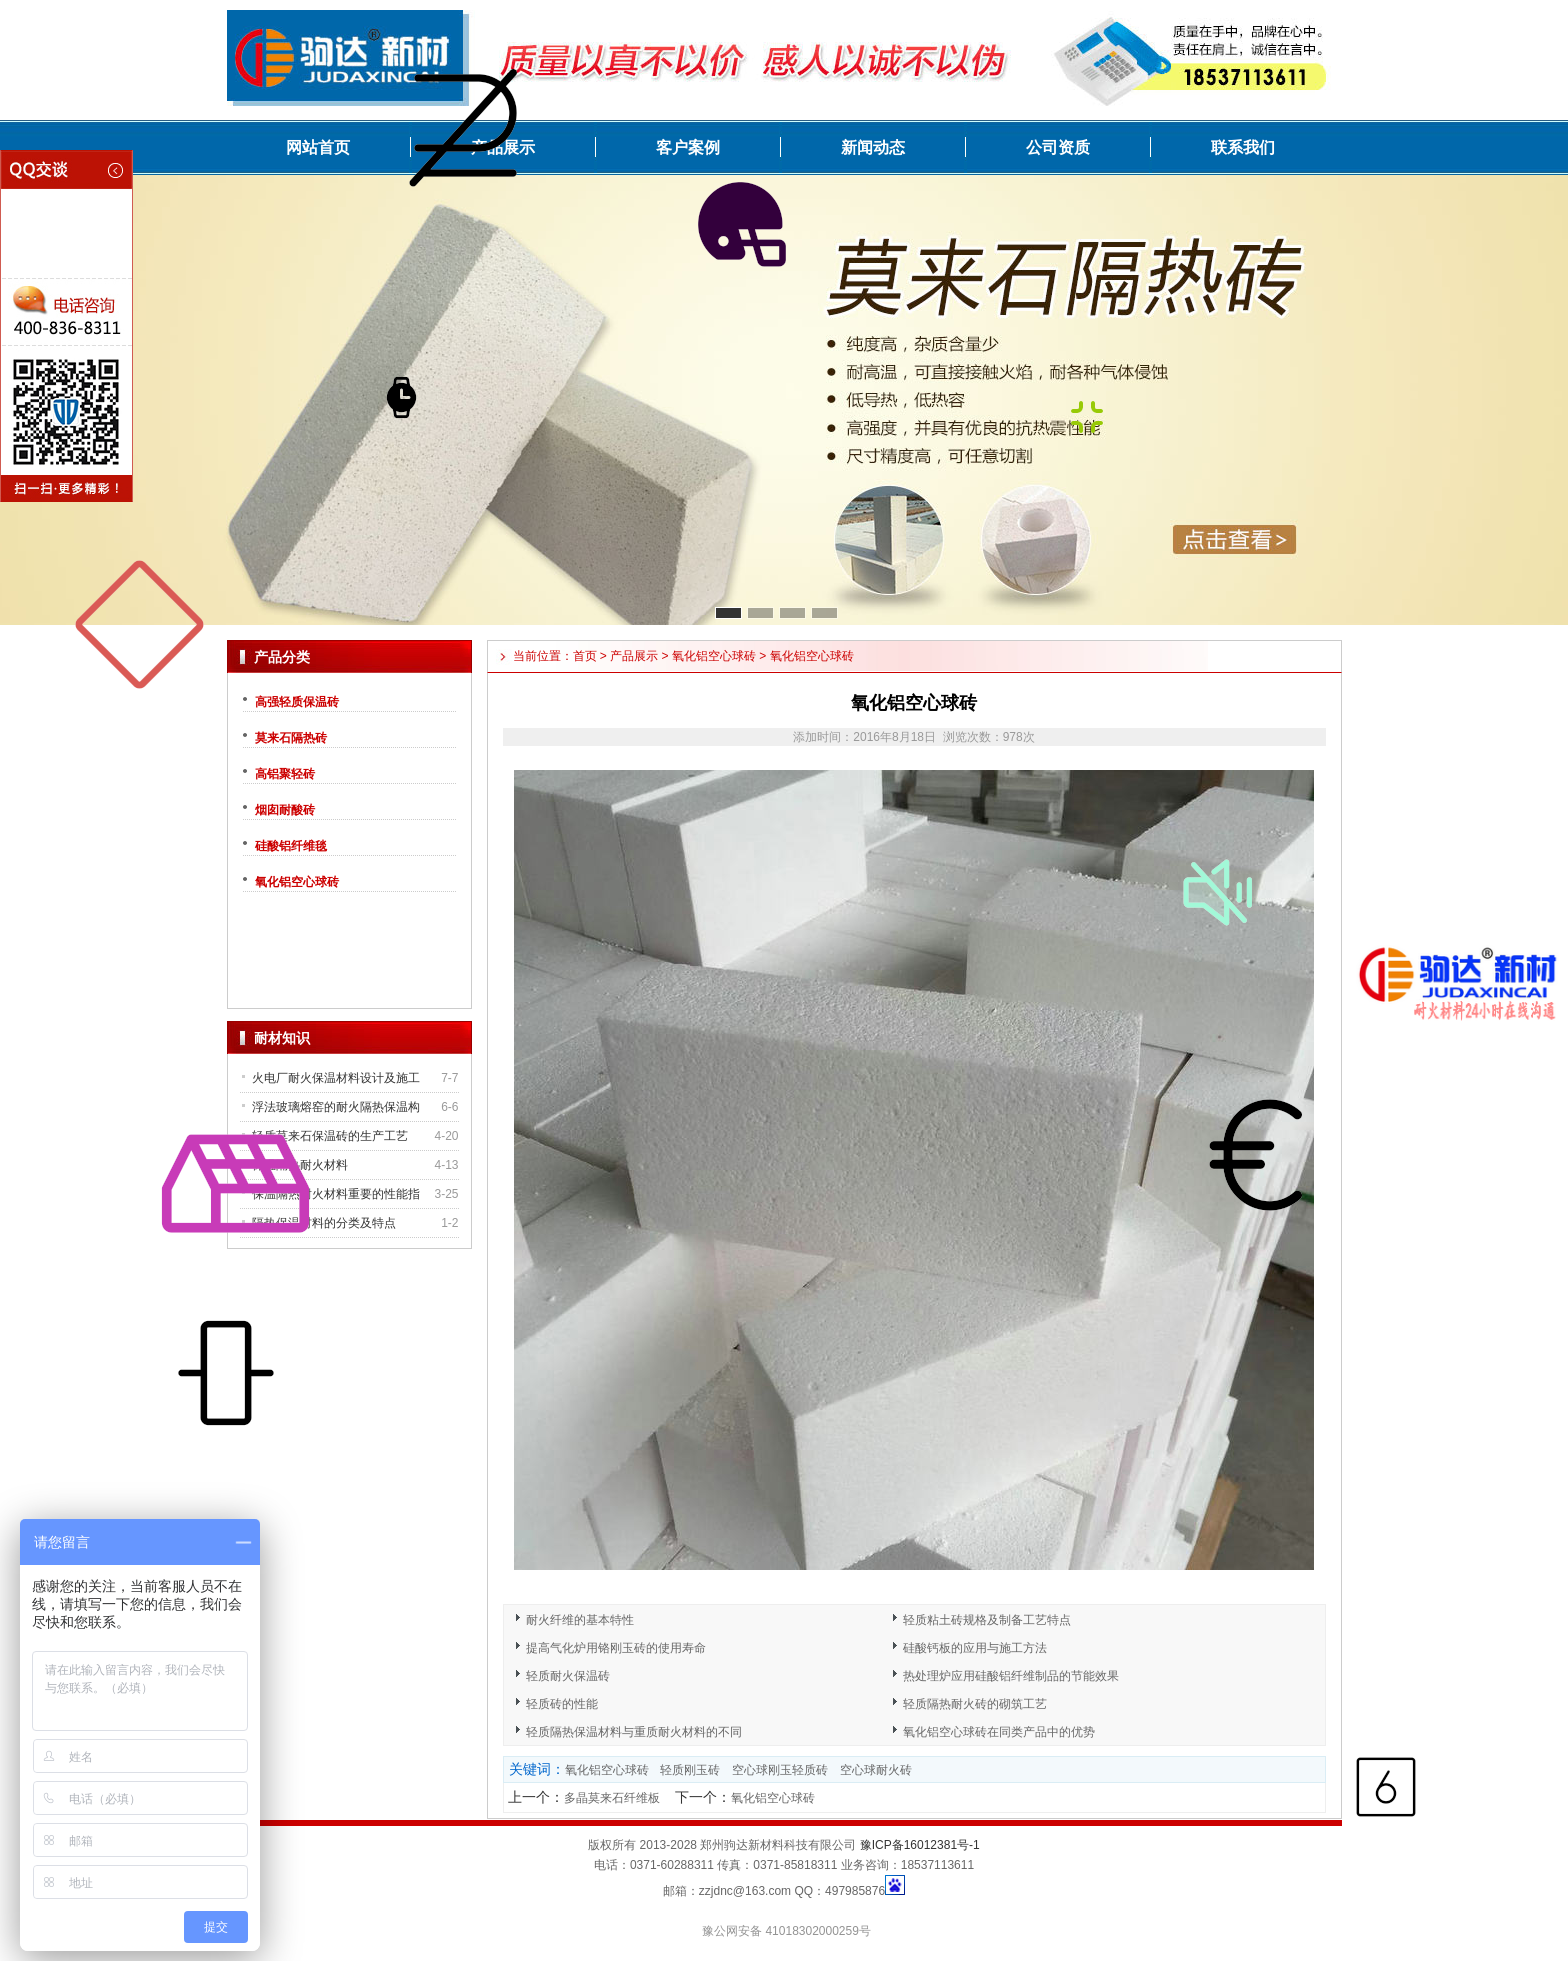 This screenshot has height=1961, width=1568. What do you see at coordinates (226, 1373) in the screenshot?
I see `center align object vertically` at bounding box center [226, 1373].